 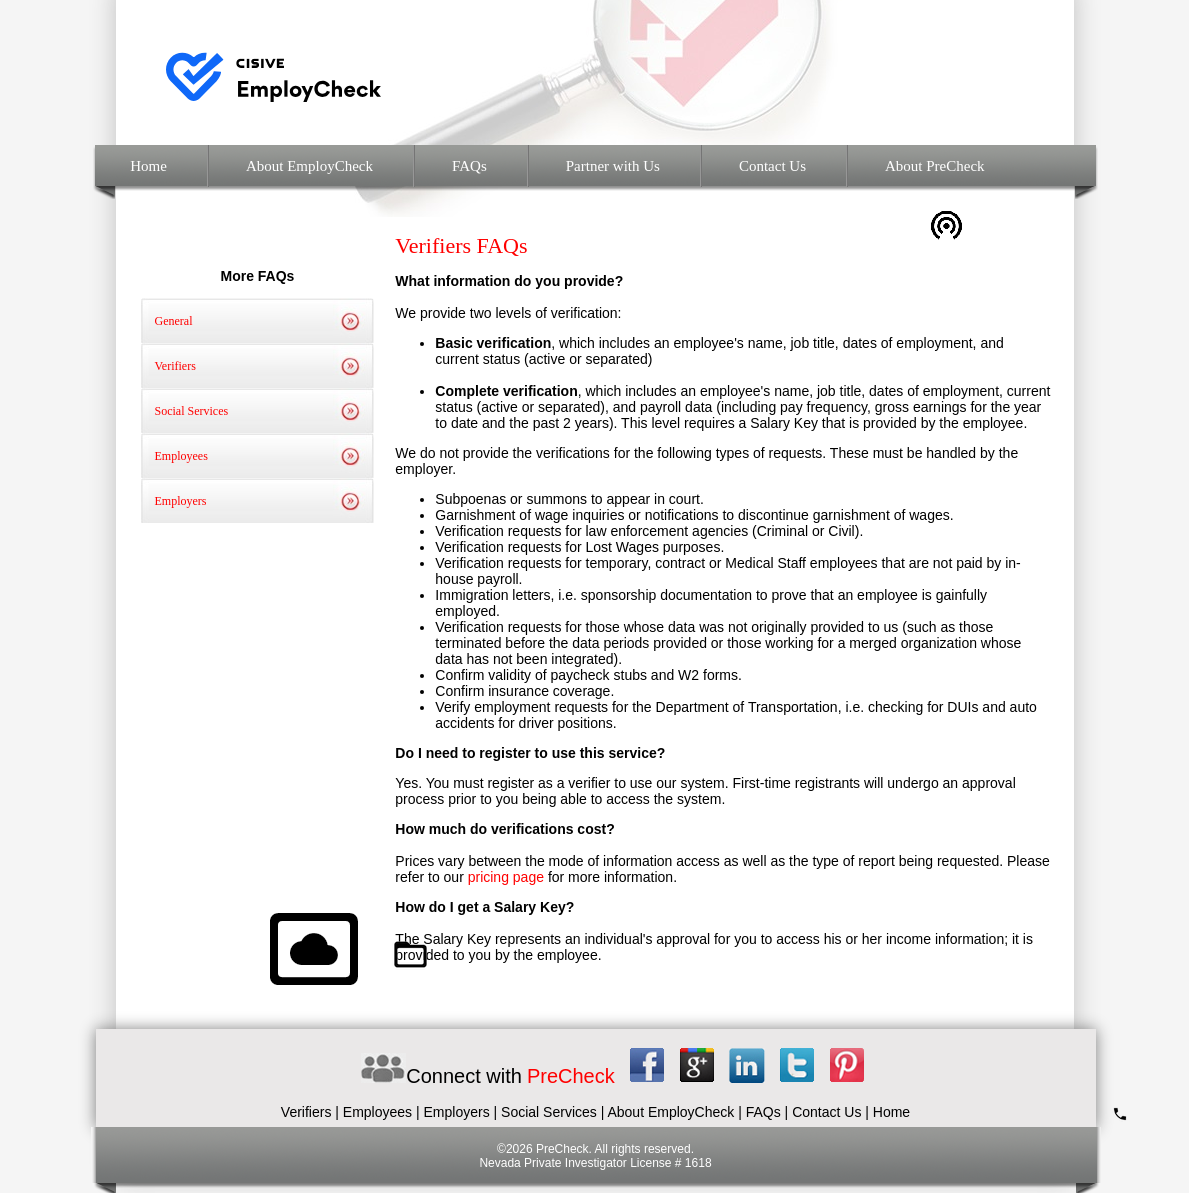 What do you see at coordinates (314, 949) in the screenshot?
I see `access daydream or screen saver settings` at bounding box center [314, 949].